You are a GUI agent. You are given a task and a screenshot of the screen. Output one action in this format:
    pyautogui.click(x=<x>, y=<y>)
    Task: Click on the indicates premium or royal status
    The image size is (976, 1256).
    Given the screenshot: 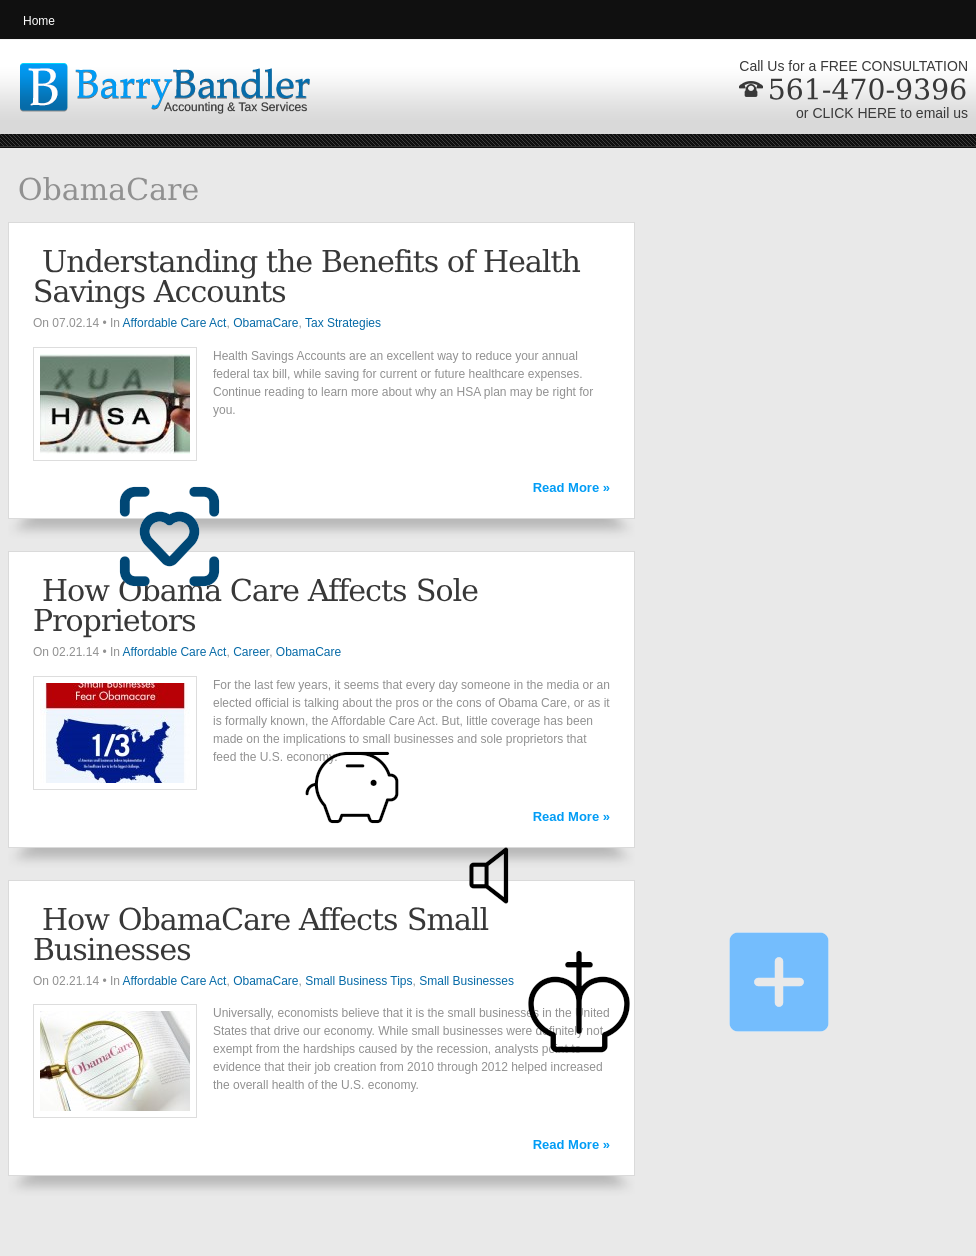 What is the action you would take?
    pyautogui.click(x=579, y=1009)
    